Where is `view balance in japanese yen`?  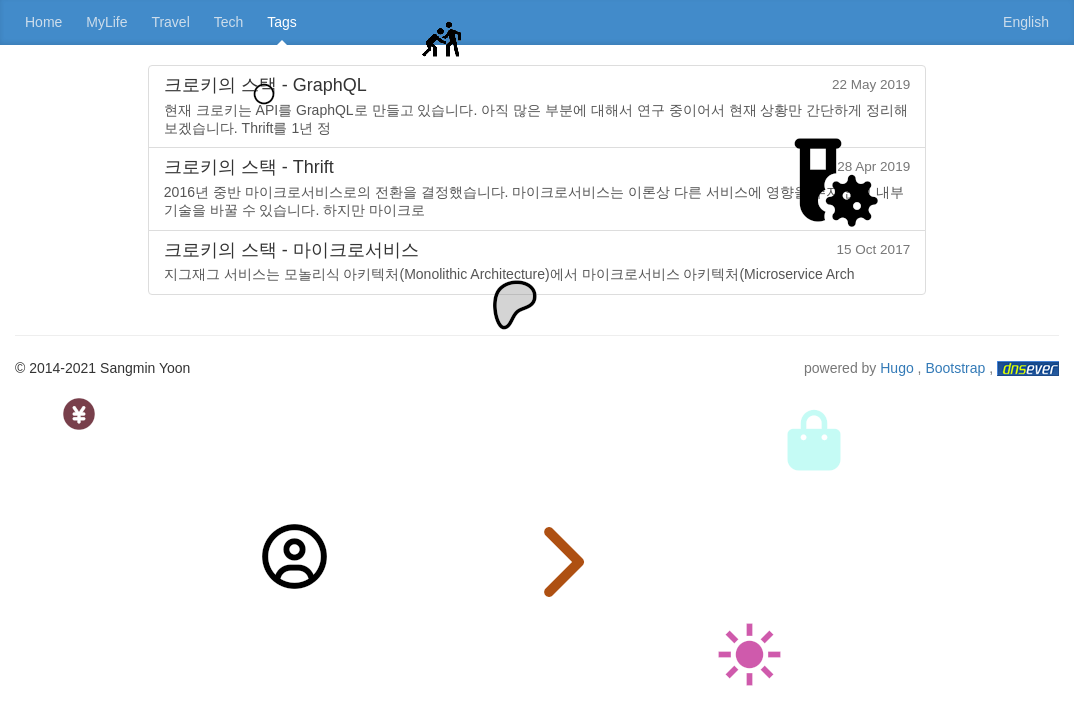
view balance in japanese yen is located at coordinates (79, 414).